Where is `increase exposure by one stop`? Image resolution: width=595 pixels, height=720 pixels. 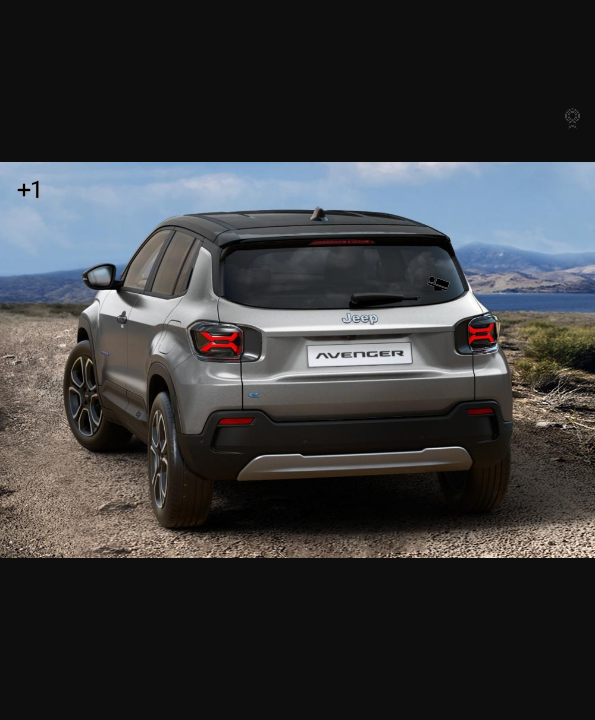
increase exposure by one stop is located at coordinates (28, 190).